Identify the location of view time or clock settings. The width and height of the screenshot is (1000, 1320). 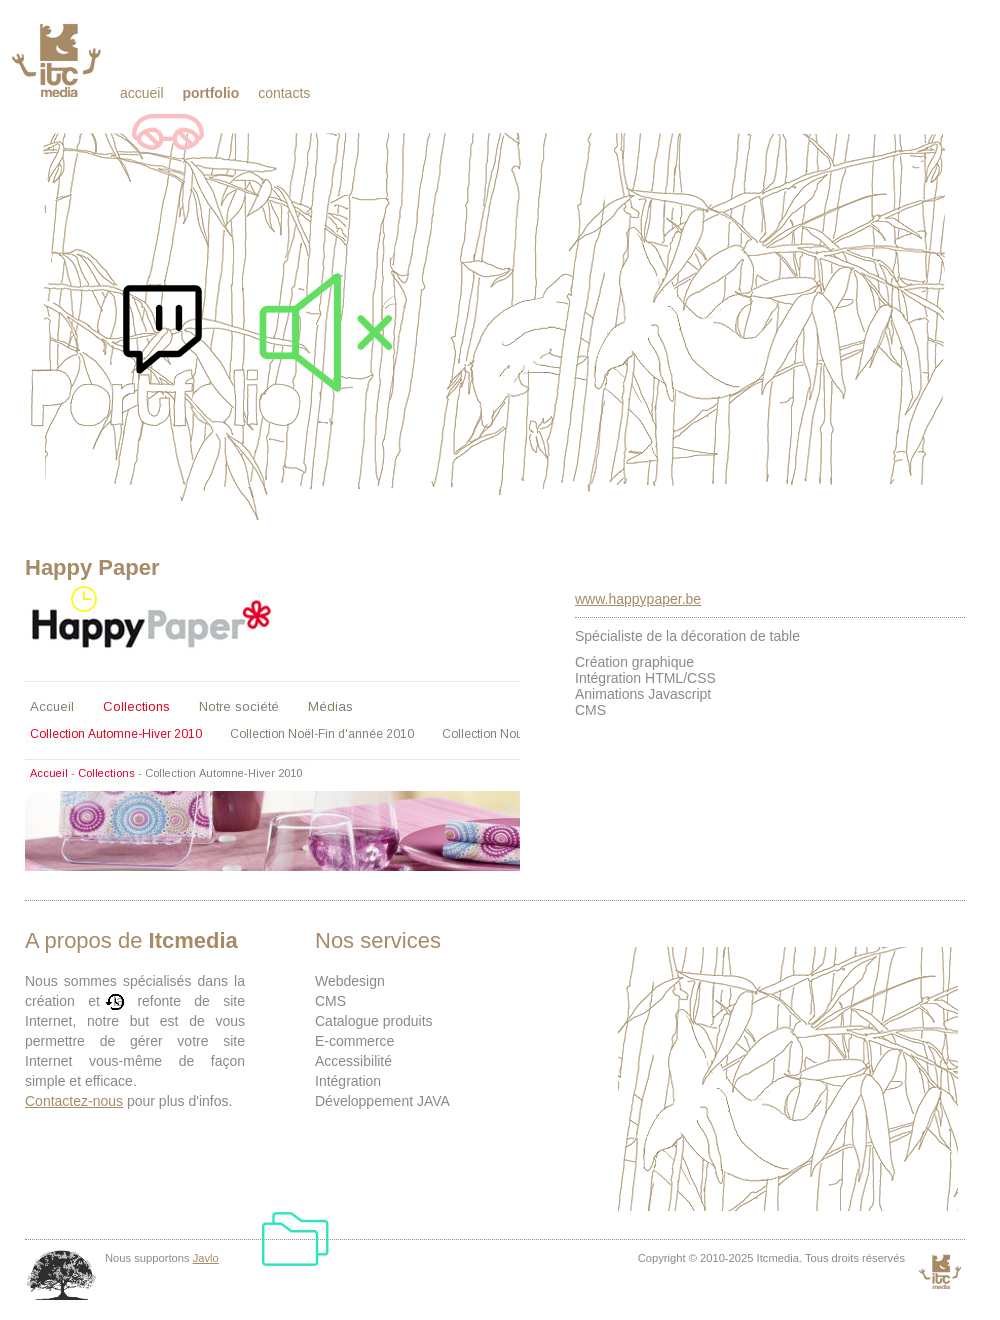
(84, 599).